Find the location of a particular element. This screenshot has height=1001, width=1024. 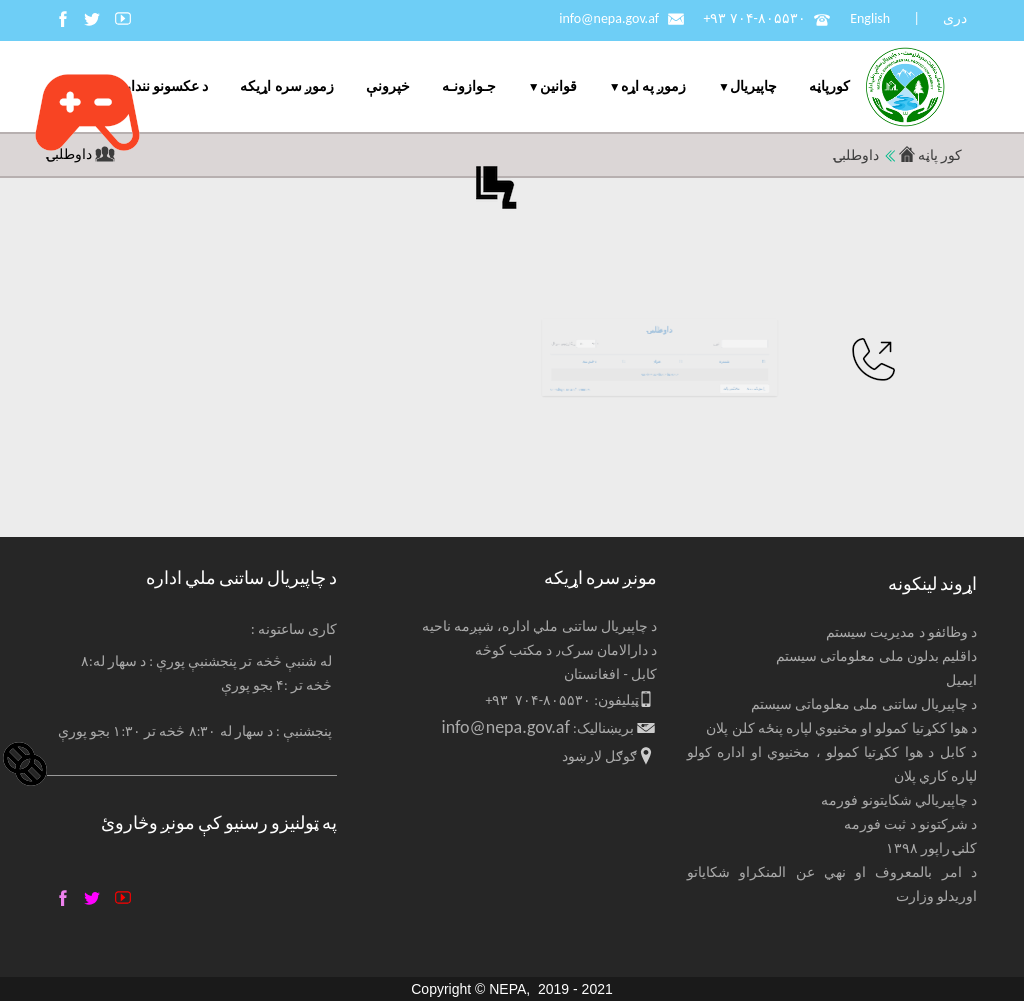

exclude overlapping items from selection is located at coordinates (25, 764).